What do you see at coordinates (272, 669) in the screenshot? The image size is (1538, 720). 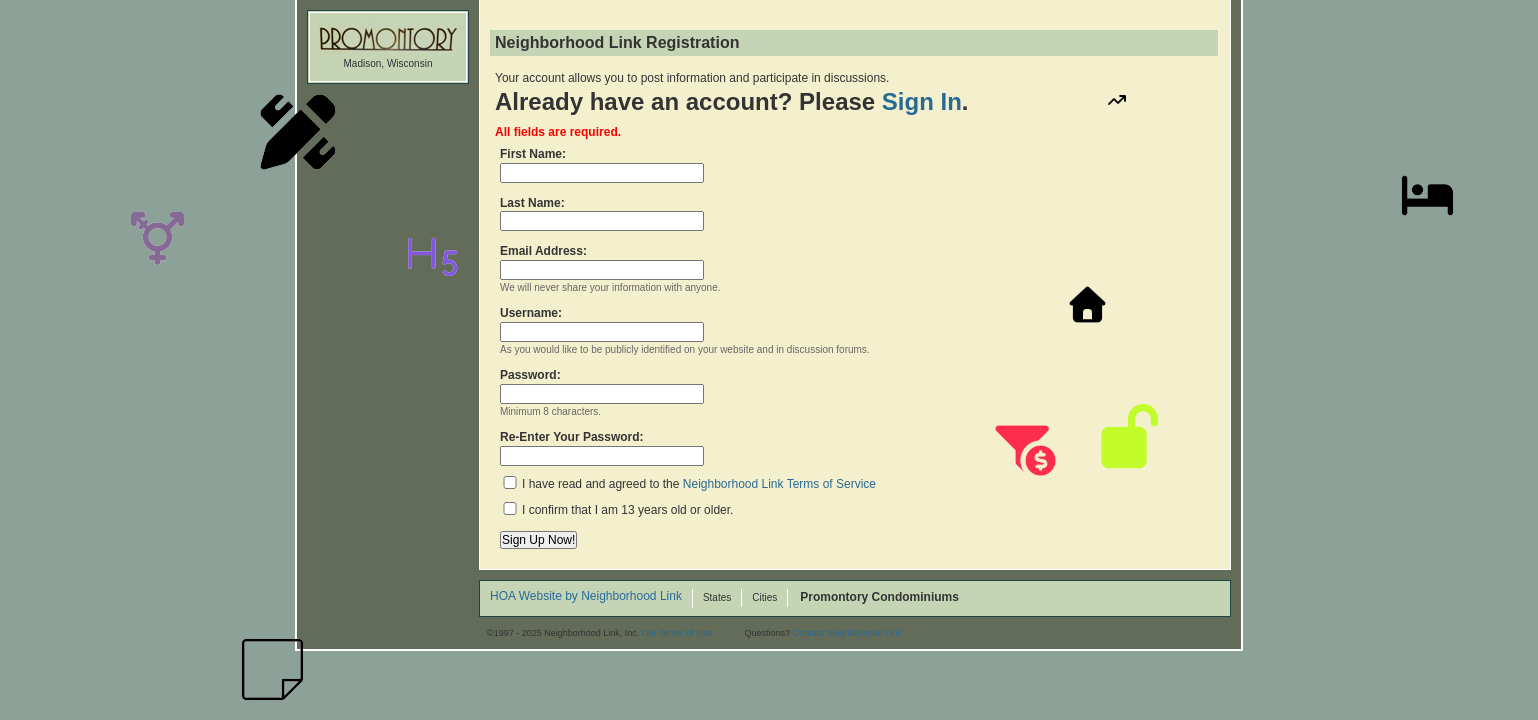 I see `create a new note` at bounding box center [272, 669].